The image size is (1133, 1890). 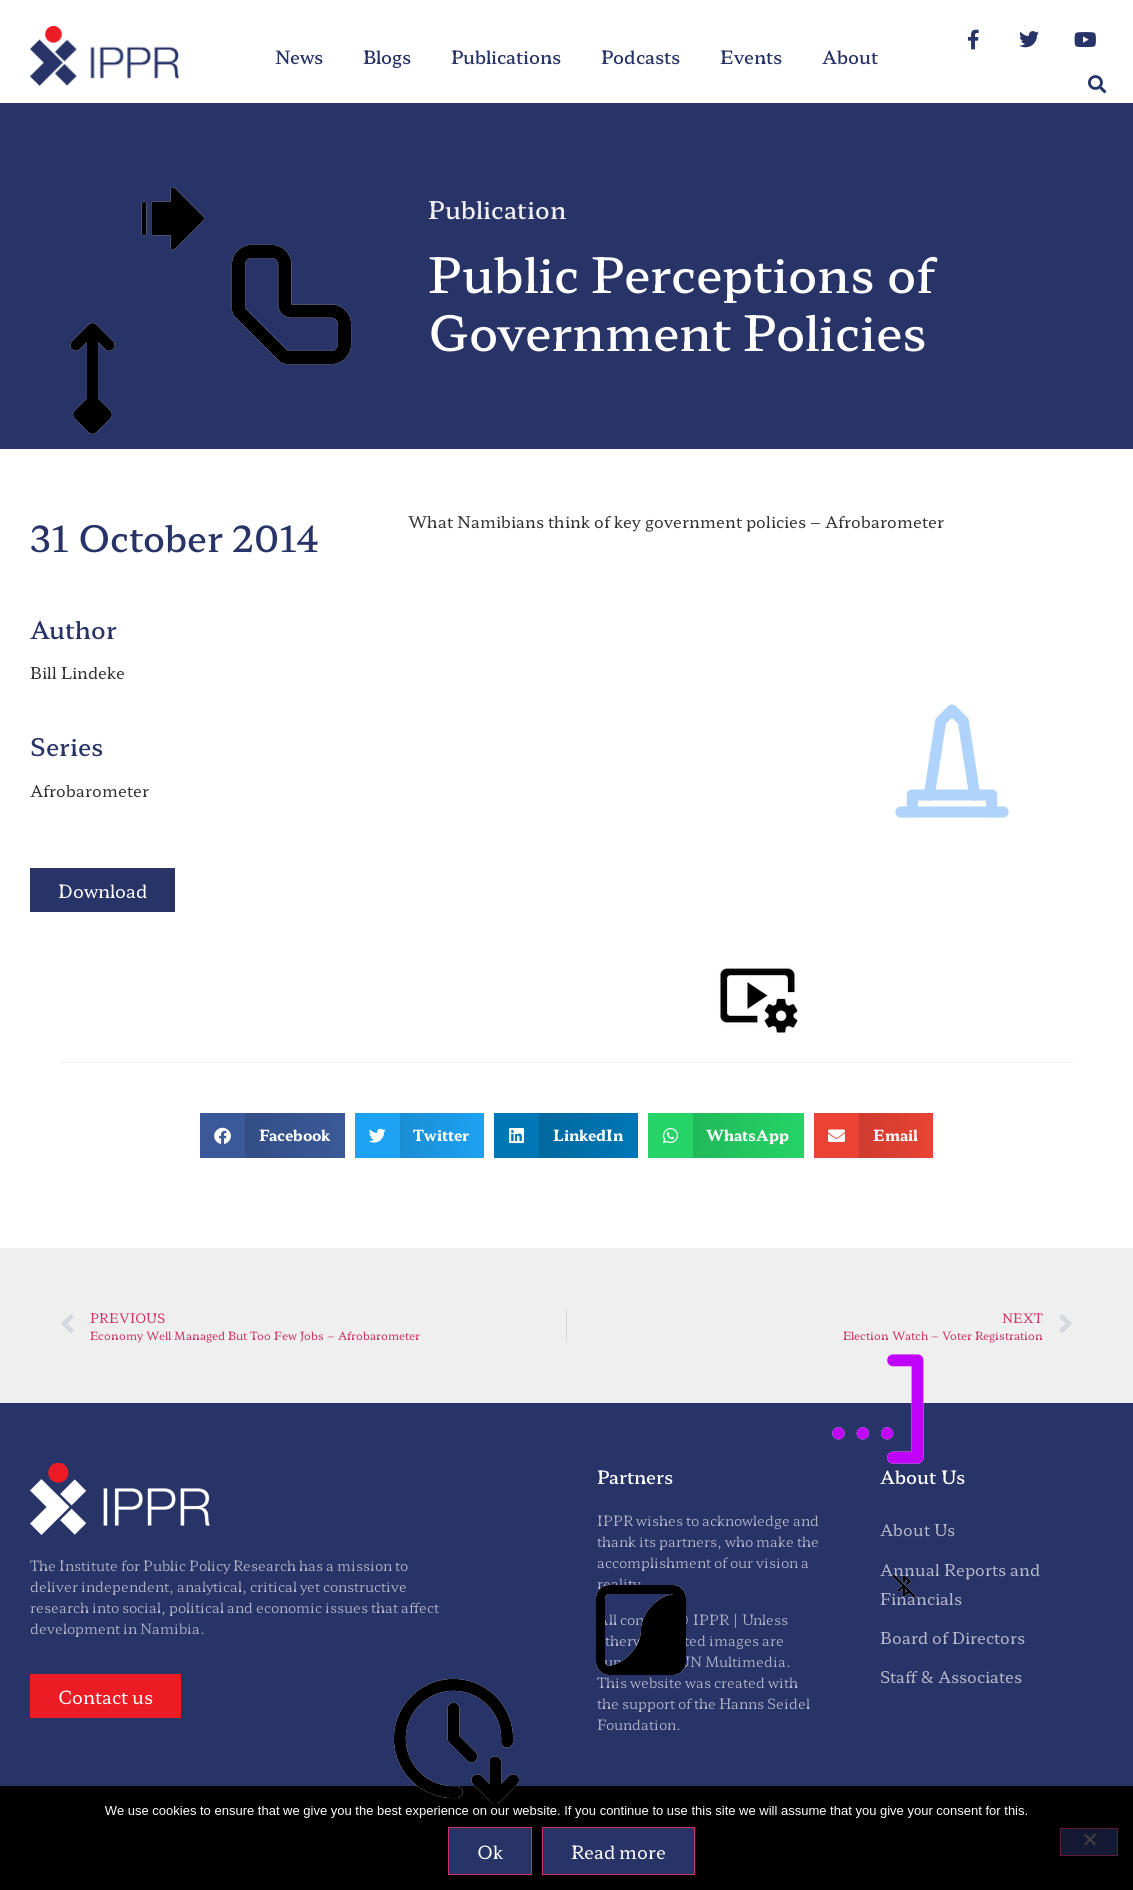 What do you see at coordinates (641, 1630) in the screenshot?
I see `adjust display contrast settings` at bounding box center [641, 1630].